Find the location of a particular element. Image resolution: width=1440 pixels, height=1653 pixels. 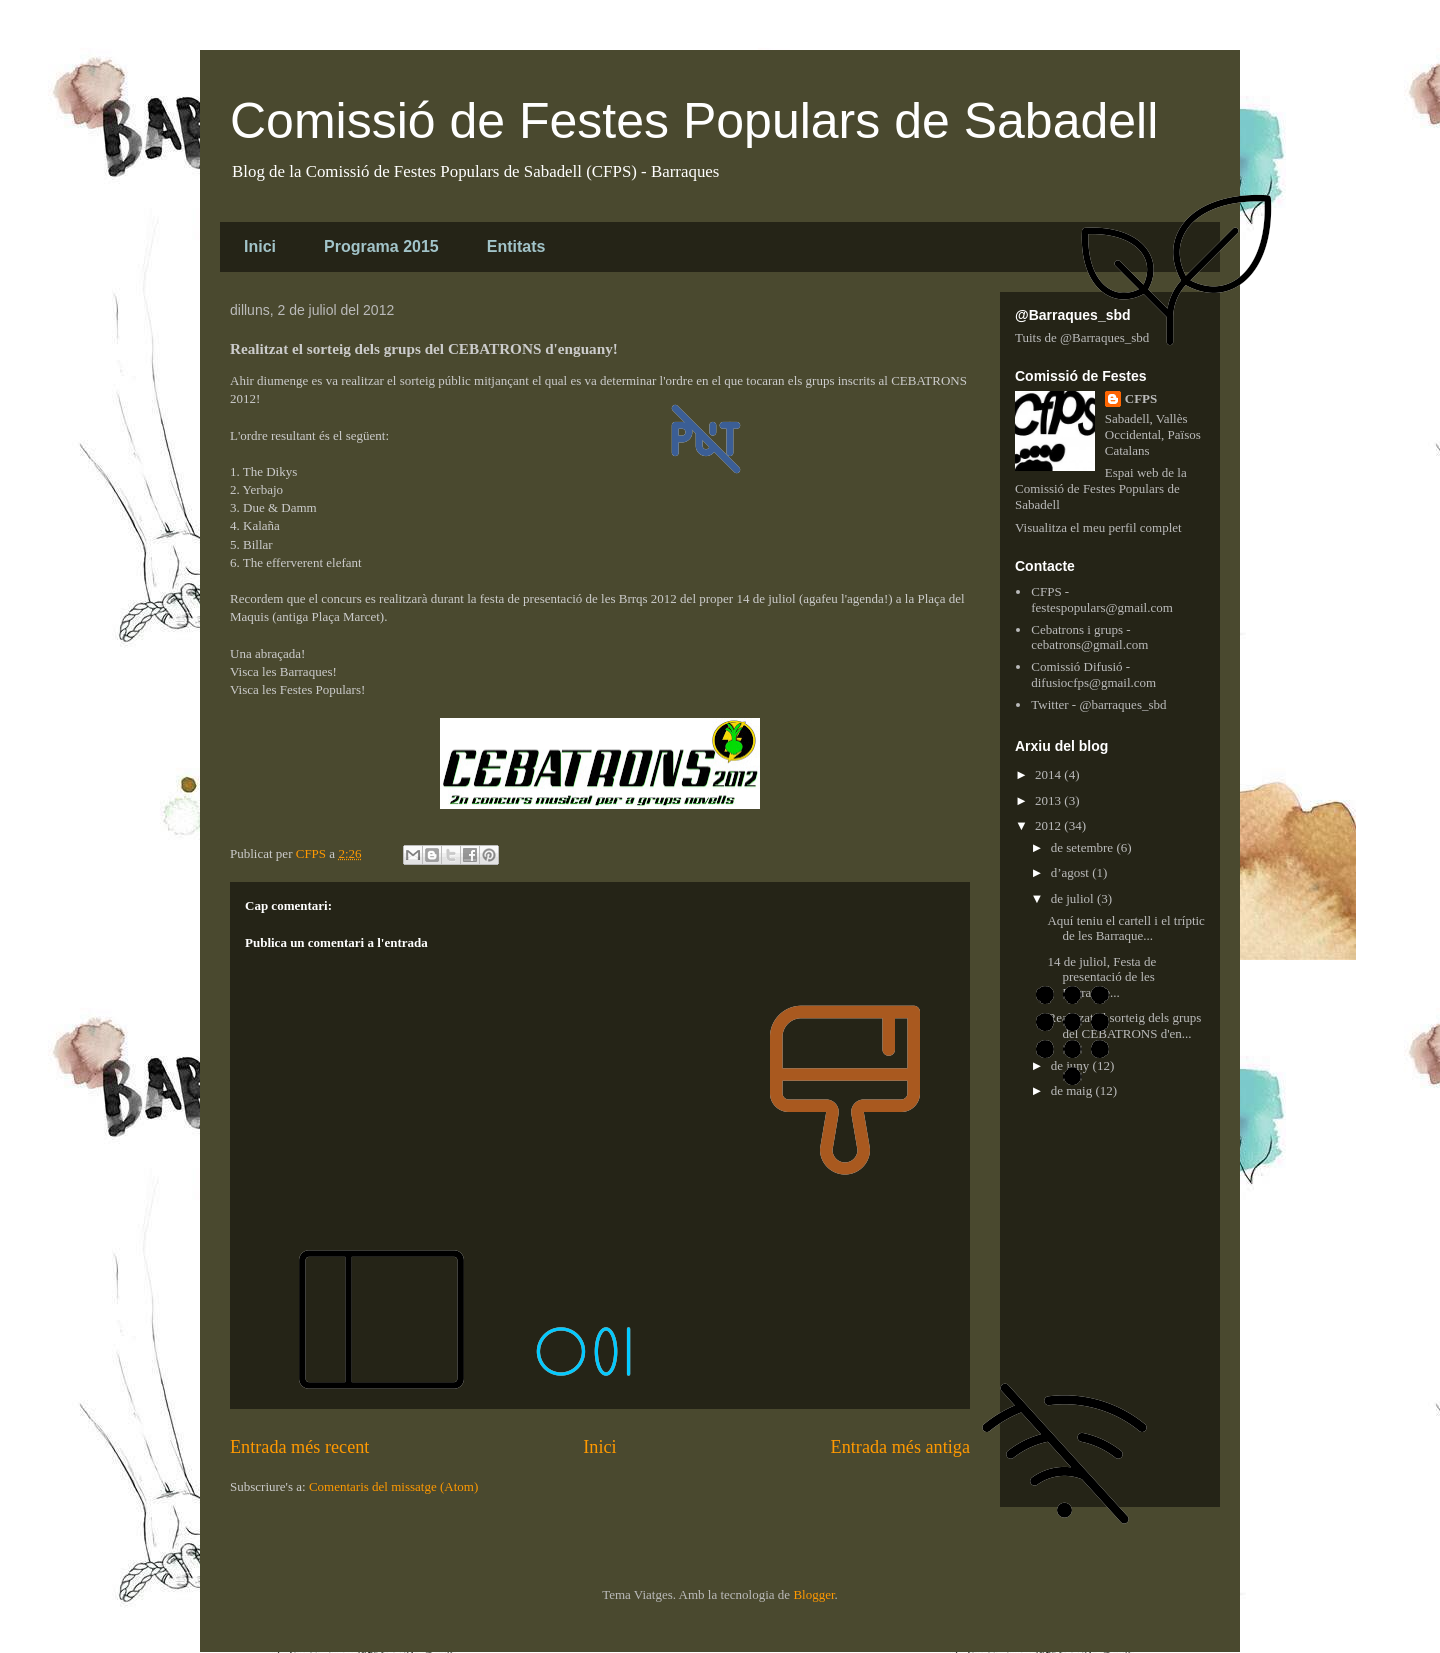

indicates no wifi connection is located at coordinates (1064, 1453).